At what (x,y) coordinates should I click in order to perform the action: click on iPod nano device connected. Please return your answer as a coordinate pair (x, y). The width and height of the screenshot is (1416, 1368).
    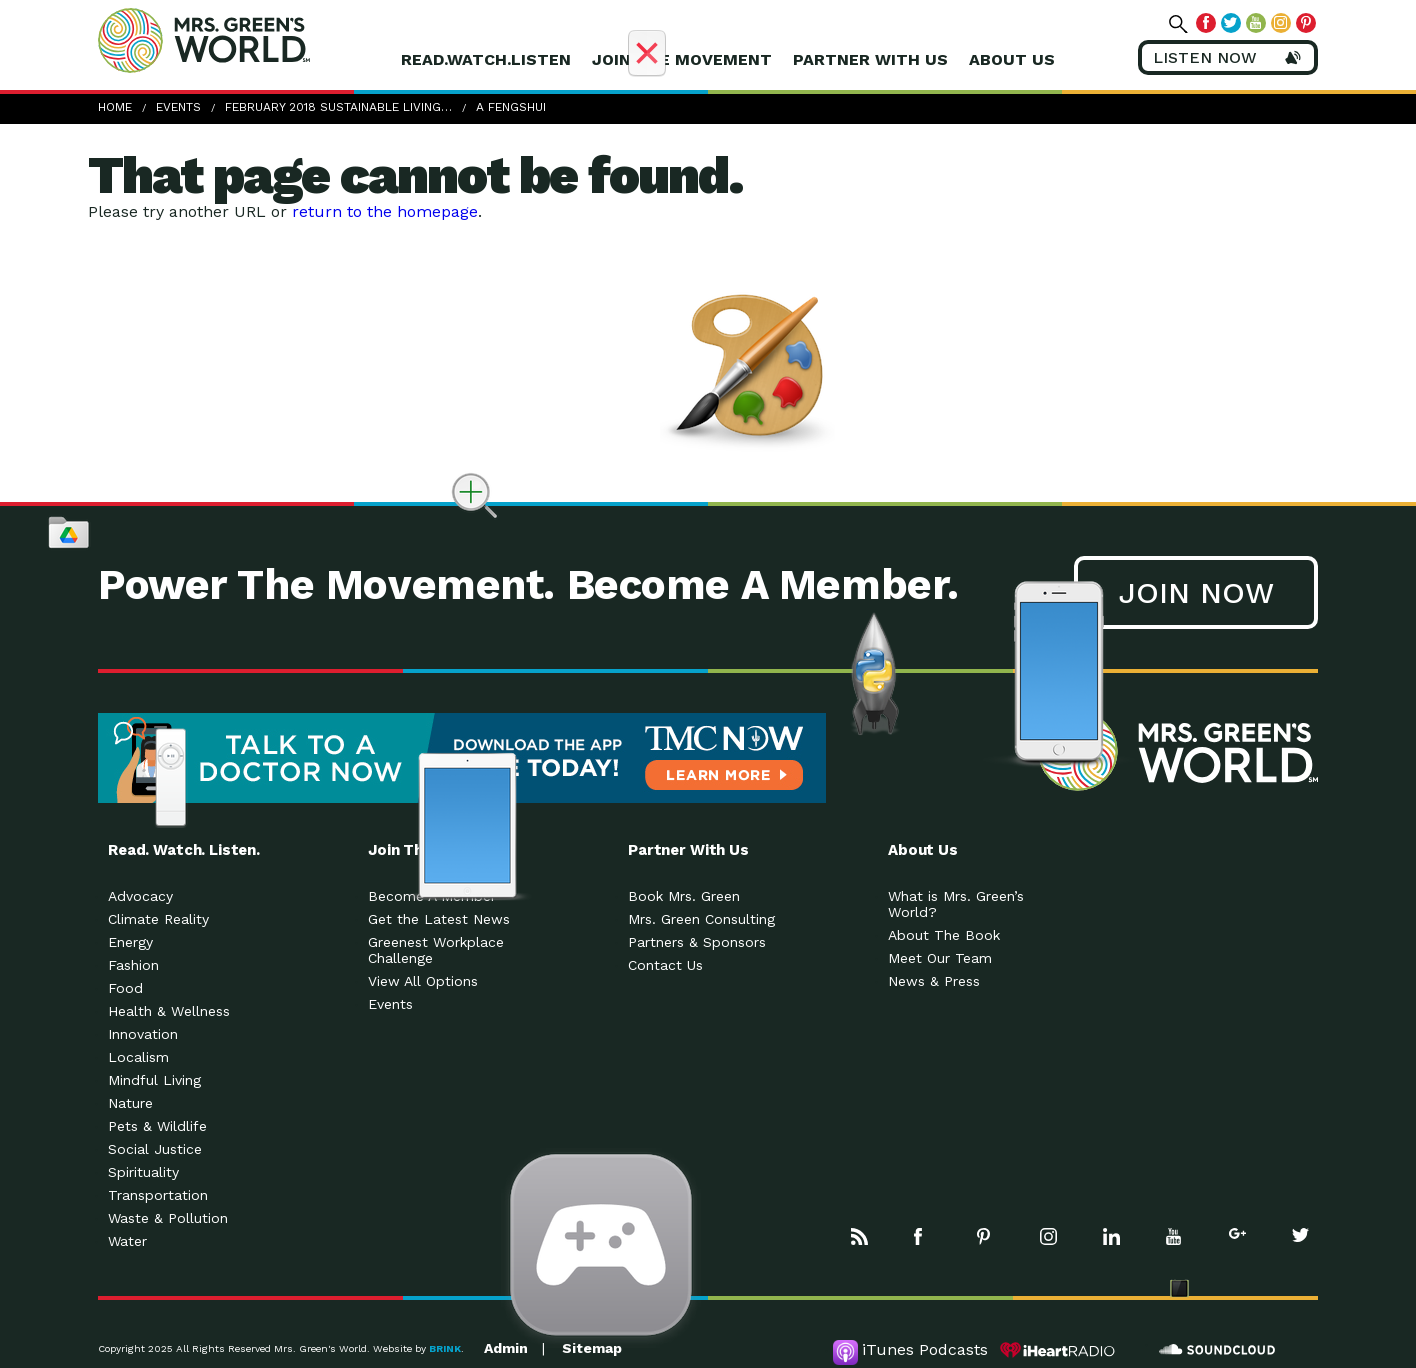
    Looking at the image, I should click on (1179, 1288).